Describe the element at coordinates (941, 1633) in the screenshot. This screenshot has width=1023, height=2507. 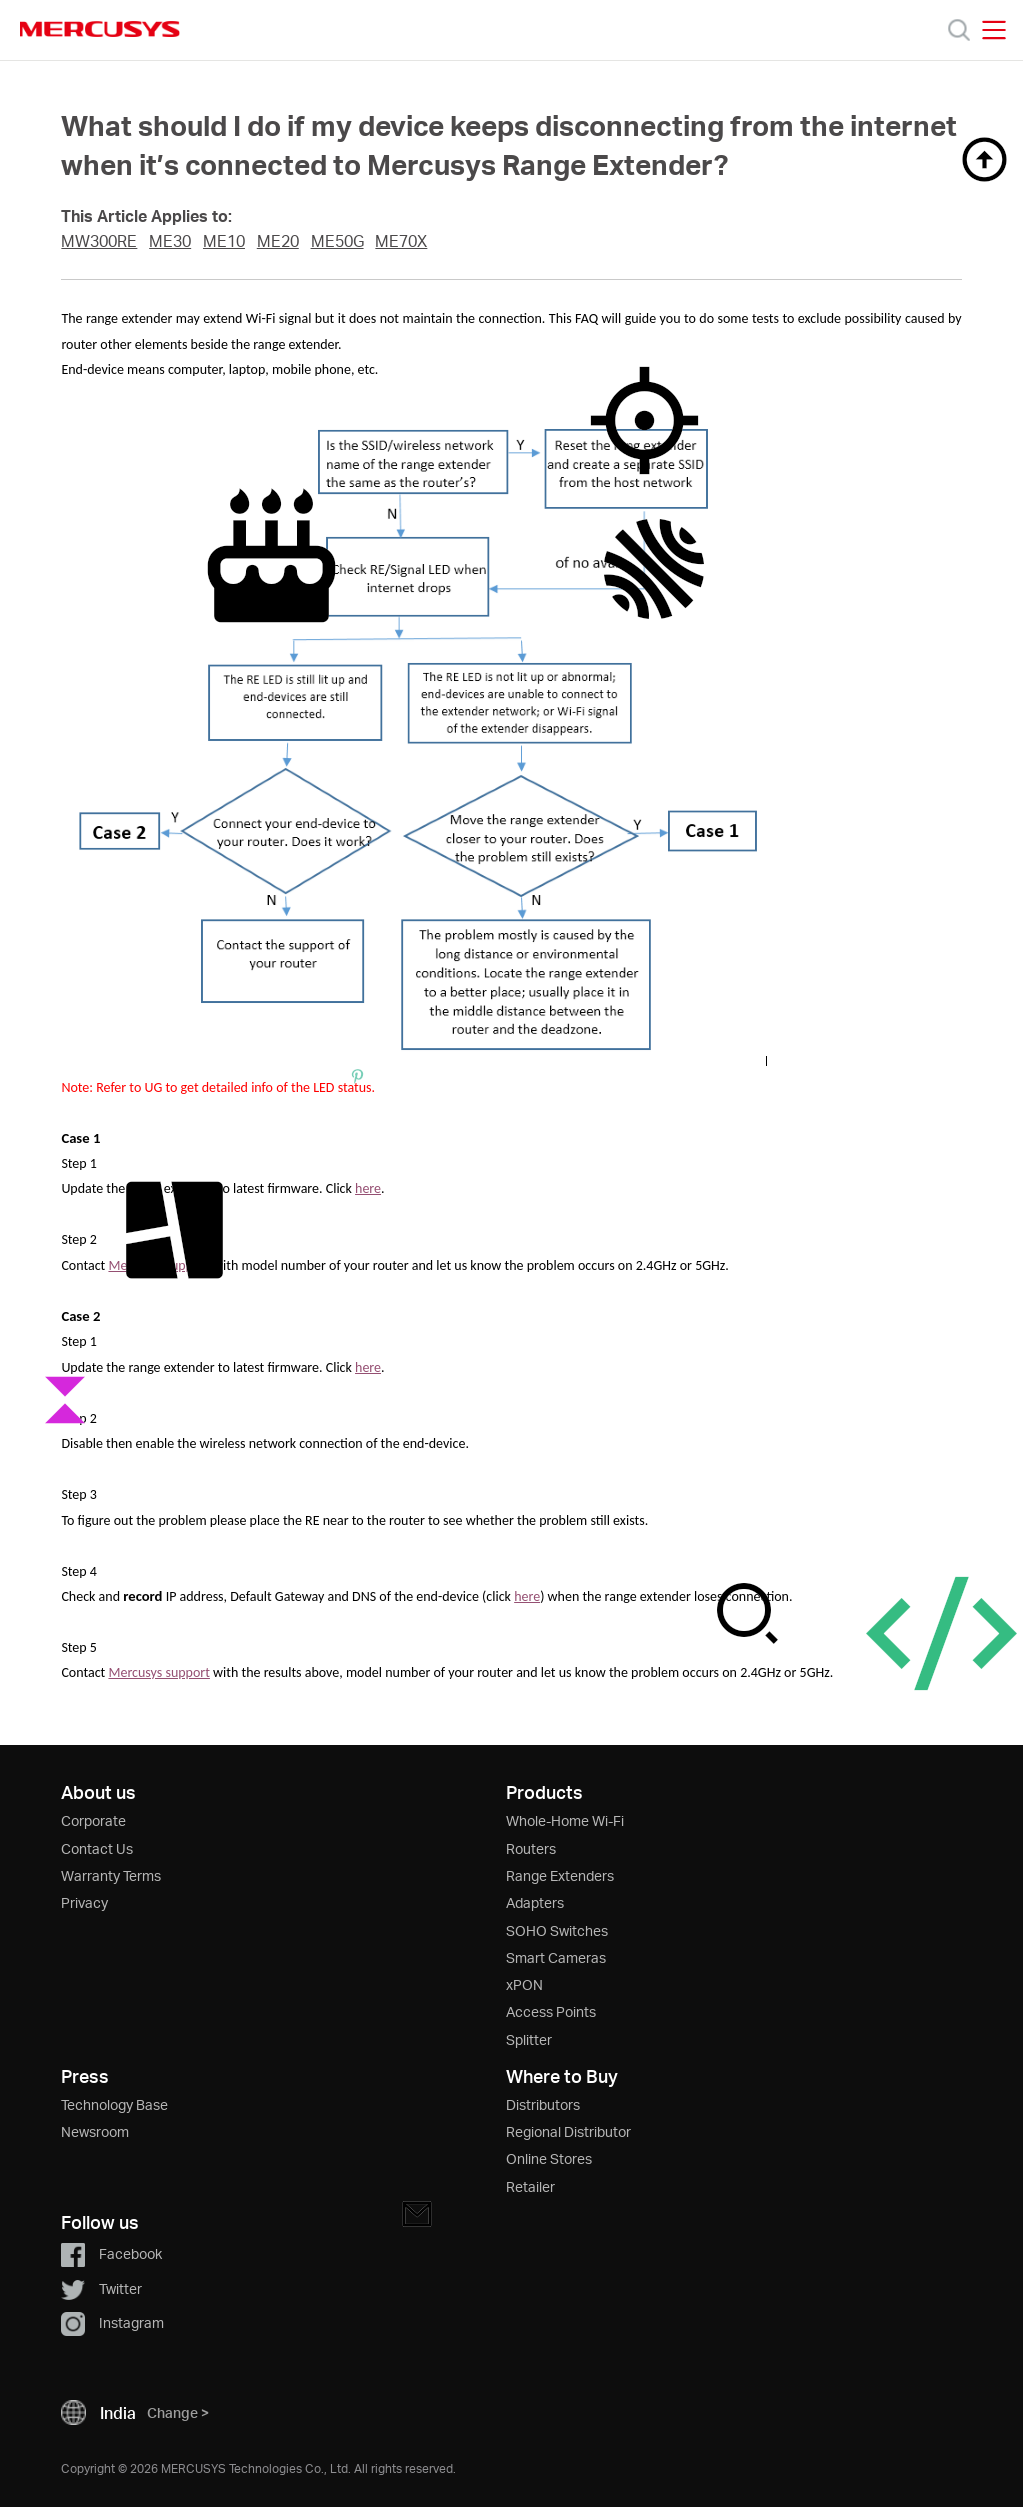
I see `view or edit source code` at that location.